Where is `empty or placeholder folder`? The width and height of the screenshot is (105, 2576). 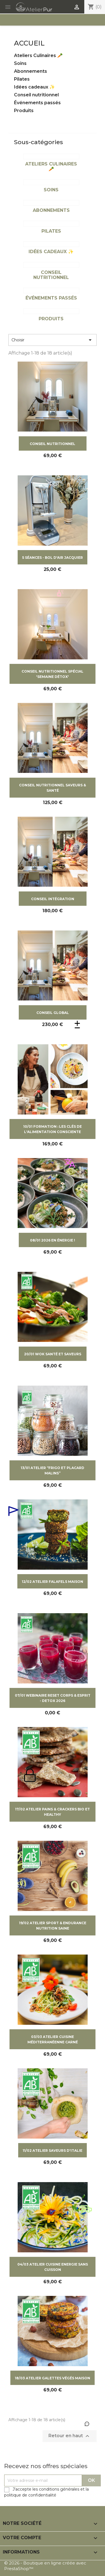 empty or placeholder folder is located at coordinates (69, 2205).